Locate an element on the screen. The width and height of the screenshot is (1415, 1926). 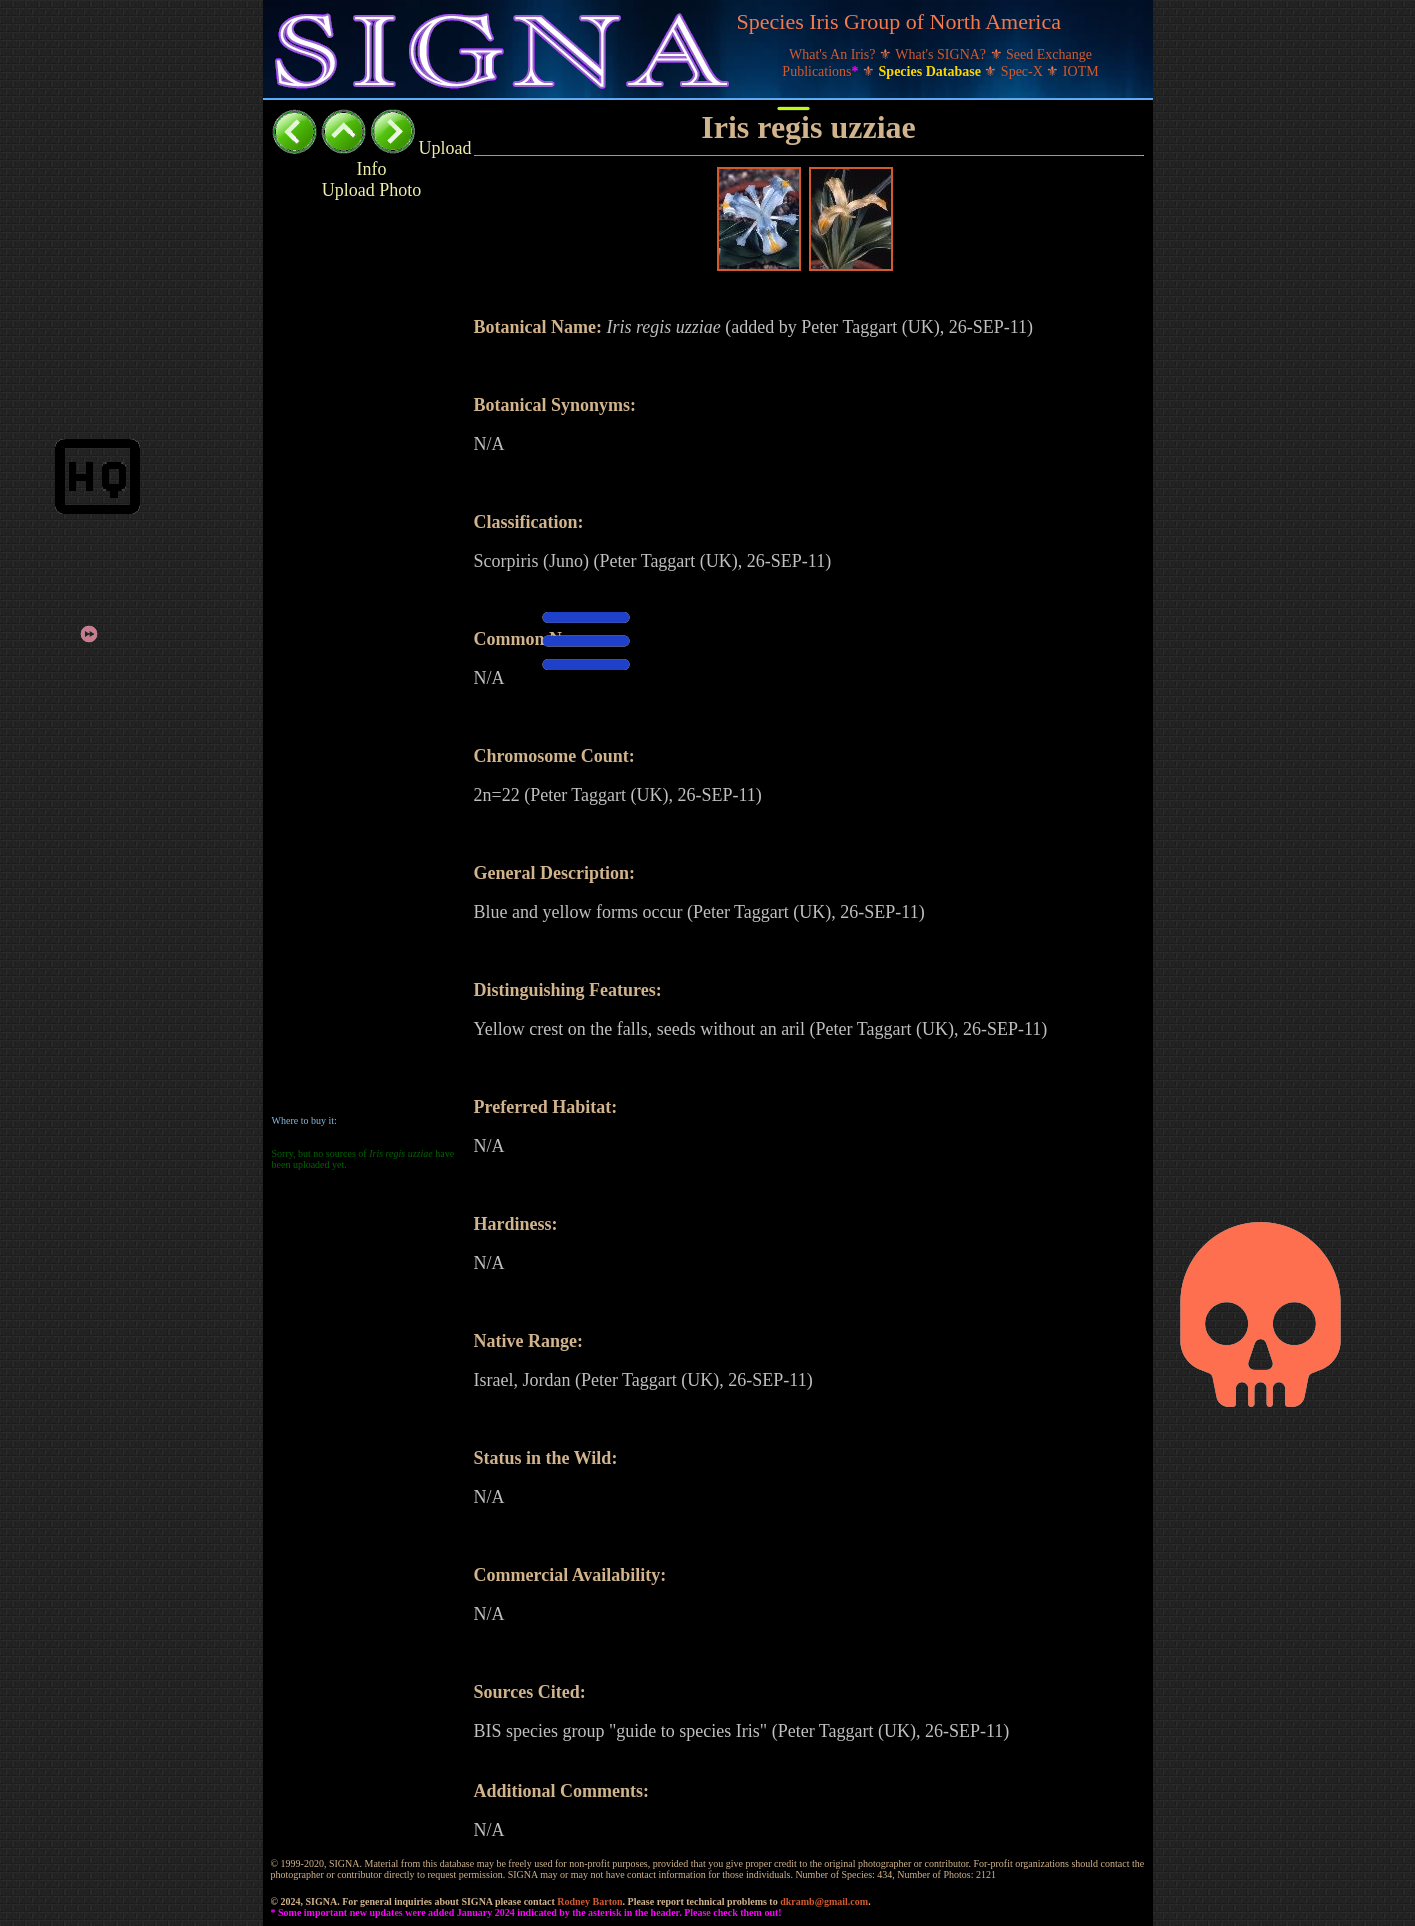
indicates danger or hazardous content is located at coordinates (1260, 1314).